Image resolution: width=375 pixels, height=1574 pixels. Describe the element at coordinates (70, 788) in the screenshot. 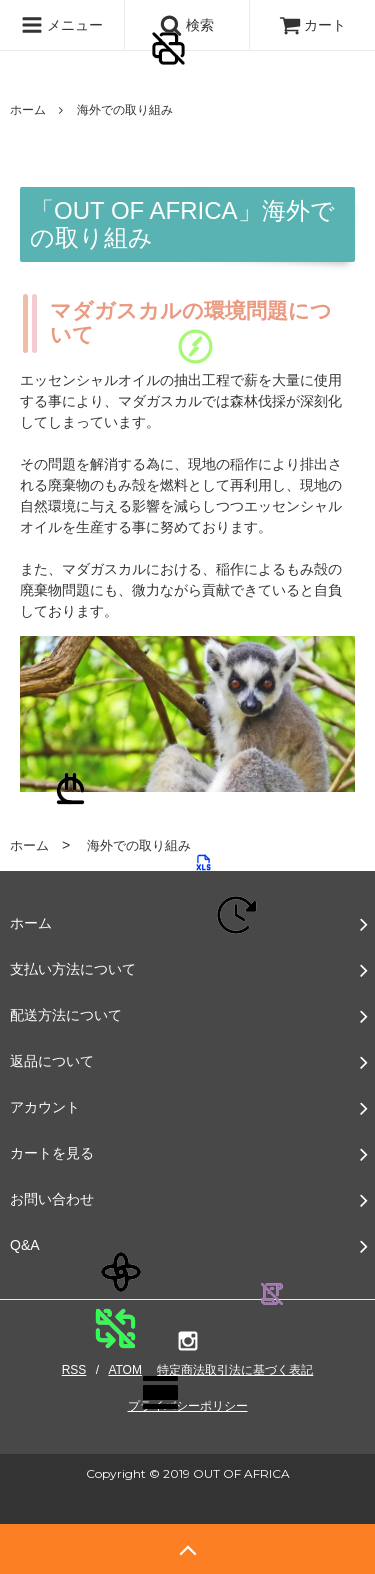

I see `indicates Georgian lari currency` at that location.